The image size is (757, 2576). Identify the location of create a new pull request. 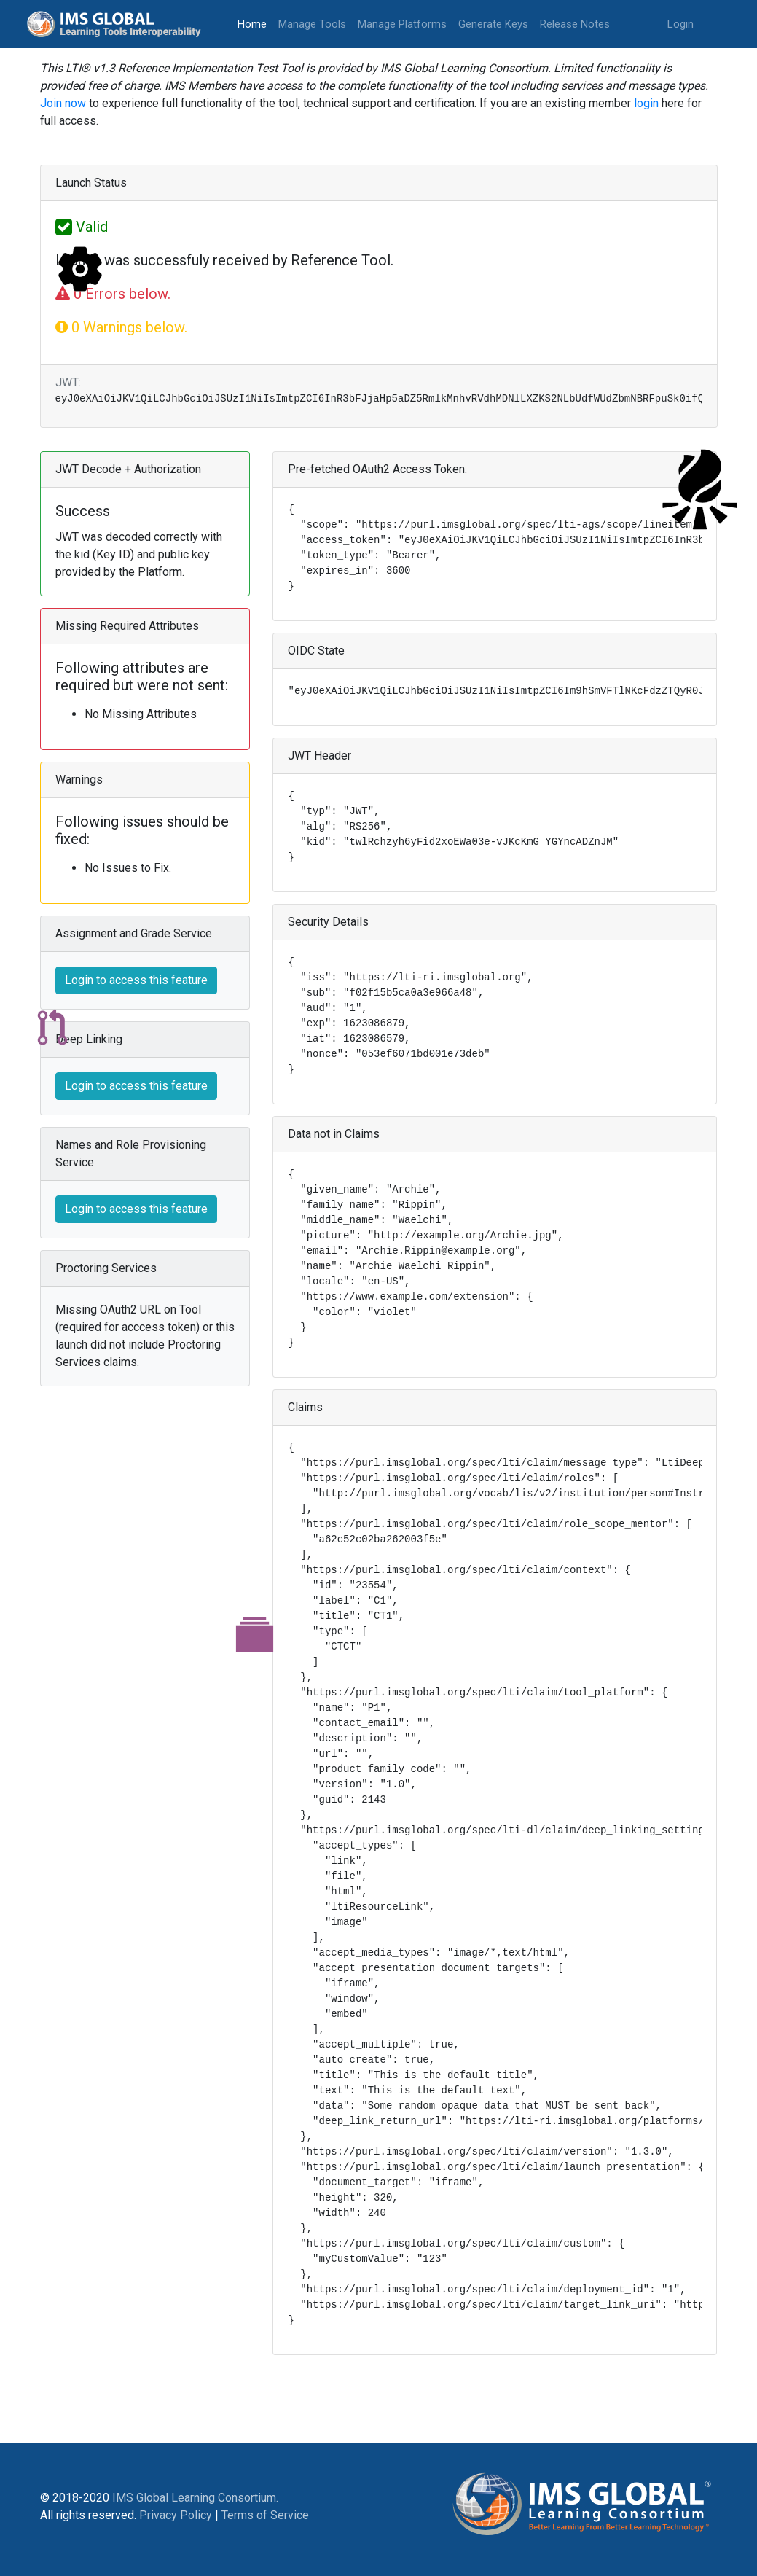
(52, 1028).